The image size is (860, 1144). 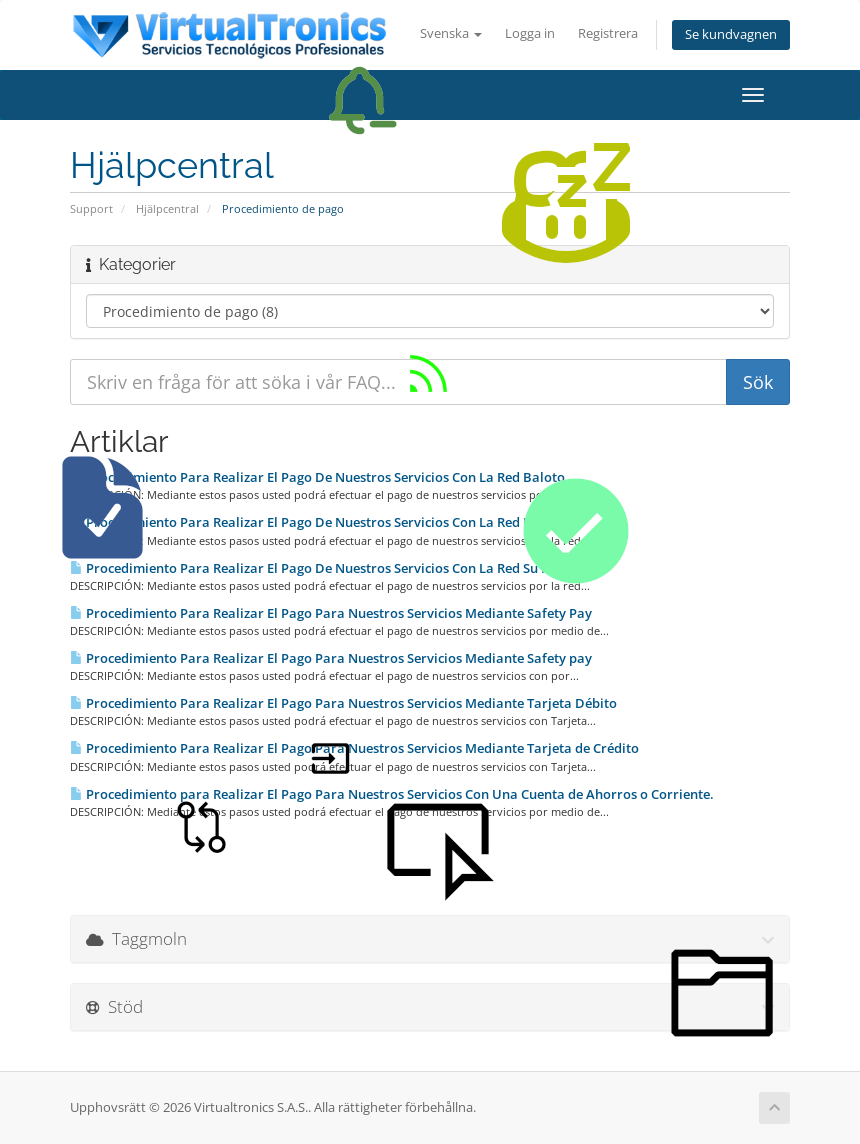 I want to click on compare branches or commits in version control, so click(x=201, y=825).